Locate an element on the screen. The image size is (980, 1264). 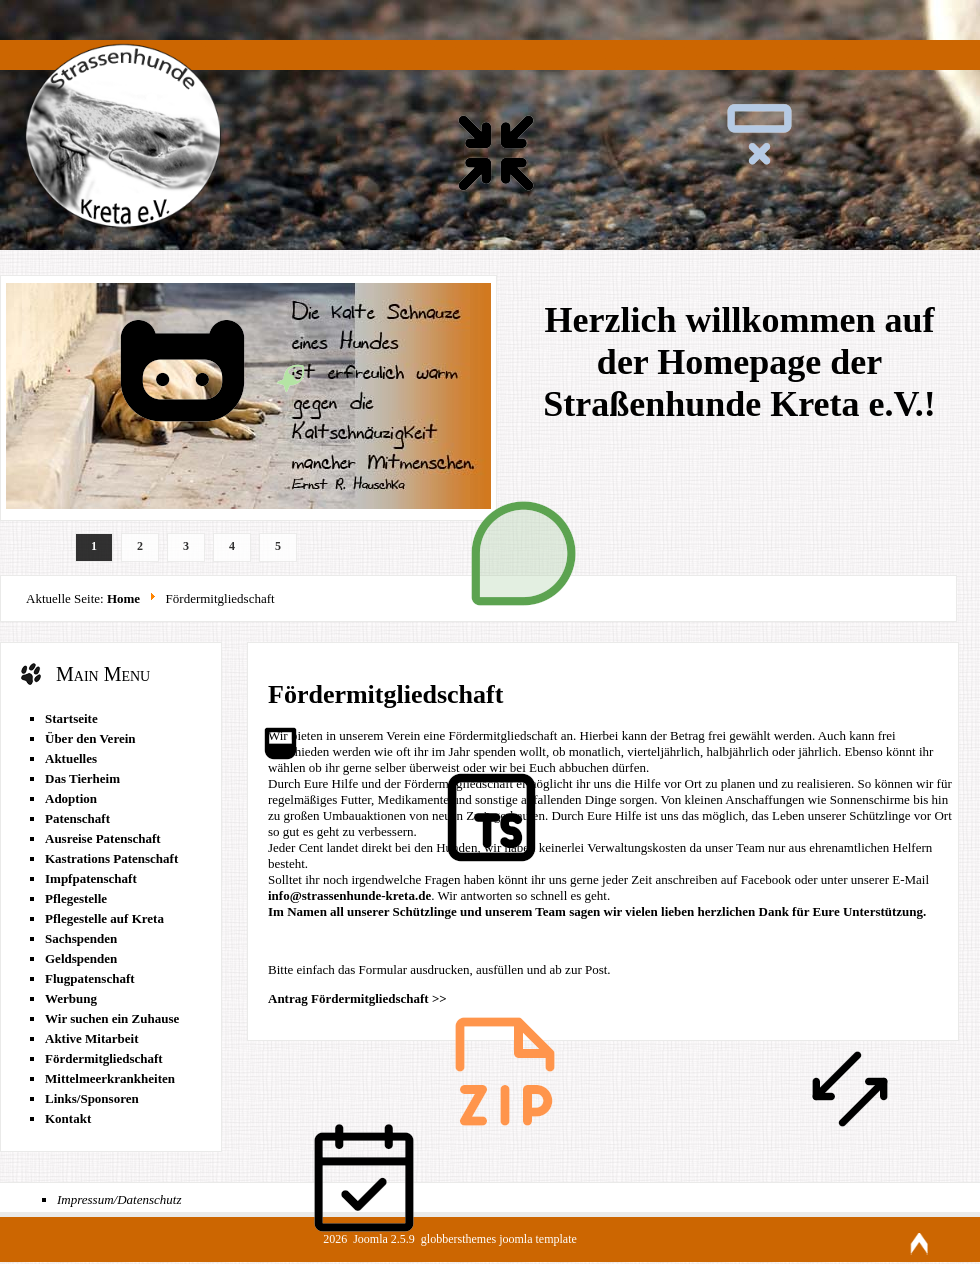
exit fullscreen mode is located at coordinates (496, 153).